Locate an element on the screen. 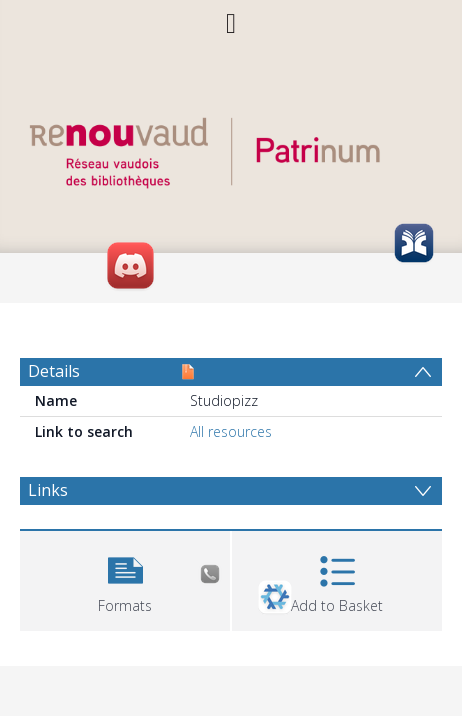 This screenshot has width=462, height=720. open JabRef reference manager is located at coordinates (414, 243).